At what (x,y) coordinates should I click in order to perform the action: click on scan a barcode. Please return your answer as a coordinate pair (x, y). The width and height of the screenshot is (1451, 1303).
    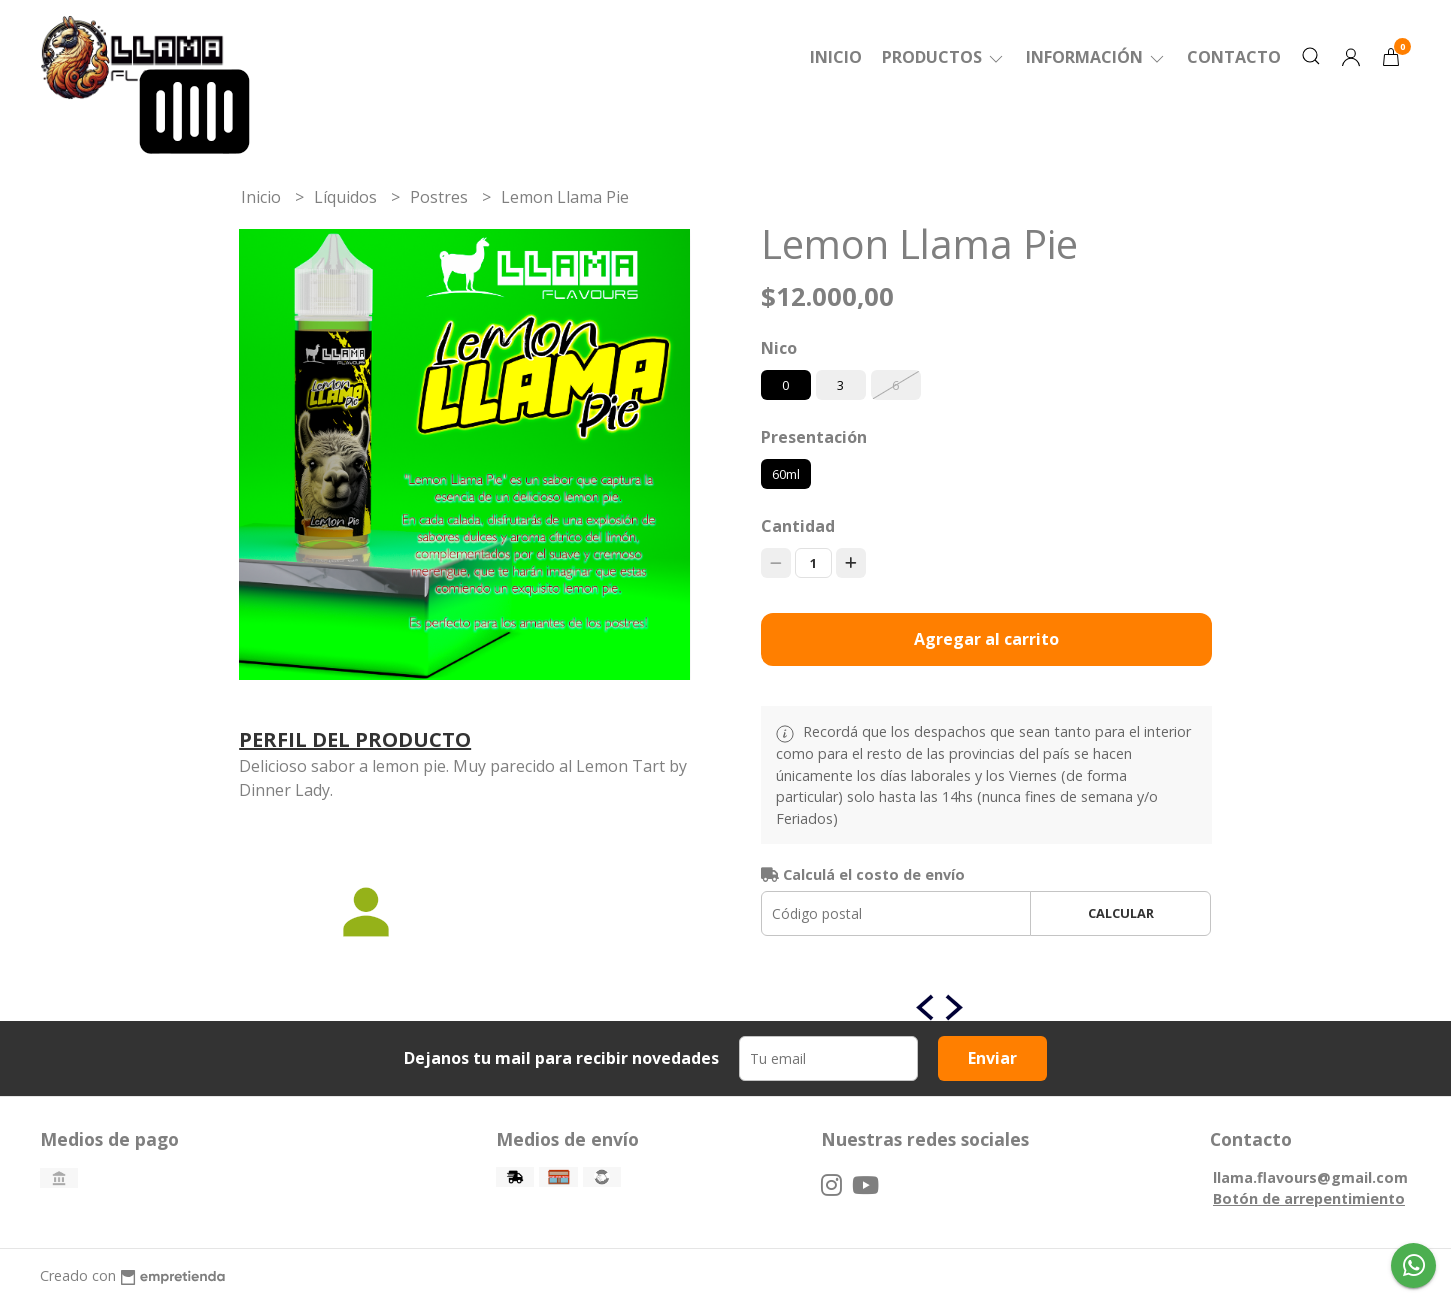
    Looking at the image, I should click on (194, 111).